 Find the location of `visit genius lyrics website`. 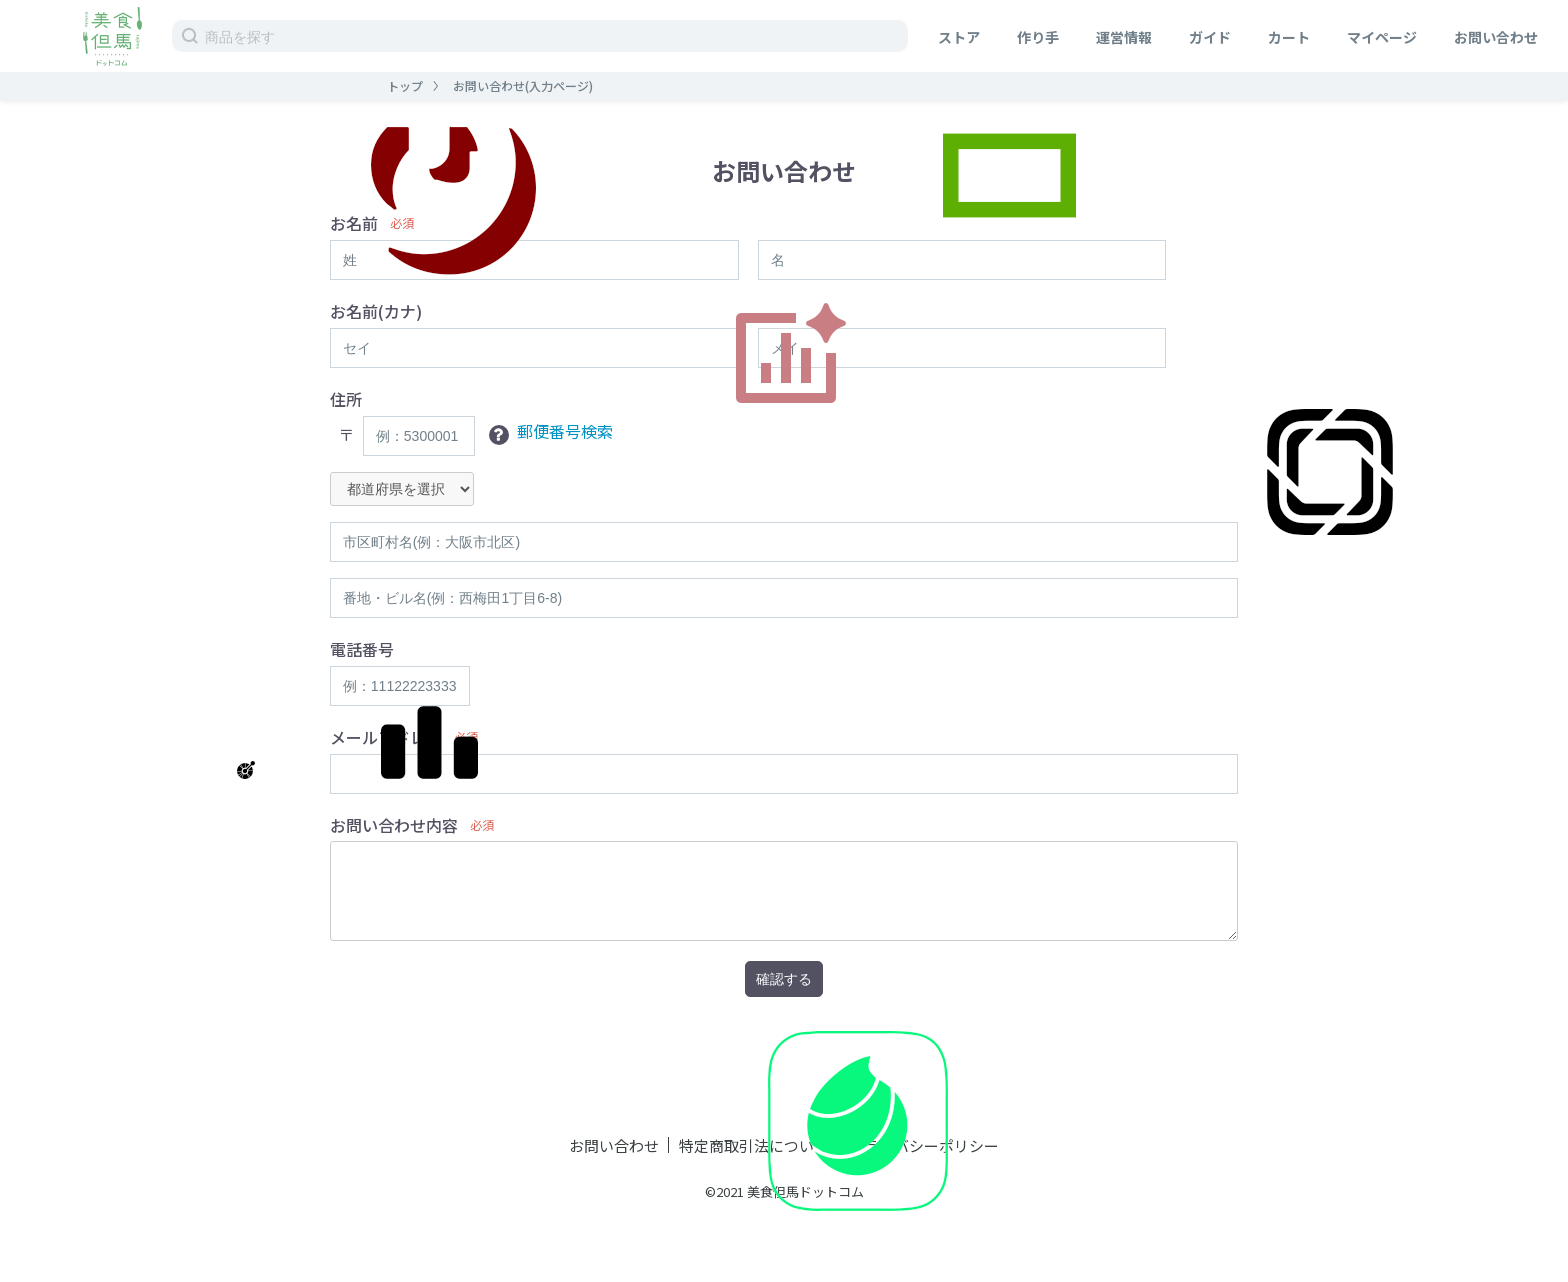

visit genius lyrics website is located at coordinates (453, 200).